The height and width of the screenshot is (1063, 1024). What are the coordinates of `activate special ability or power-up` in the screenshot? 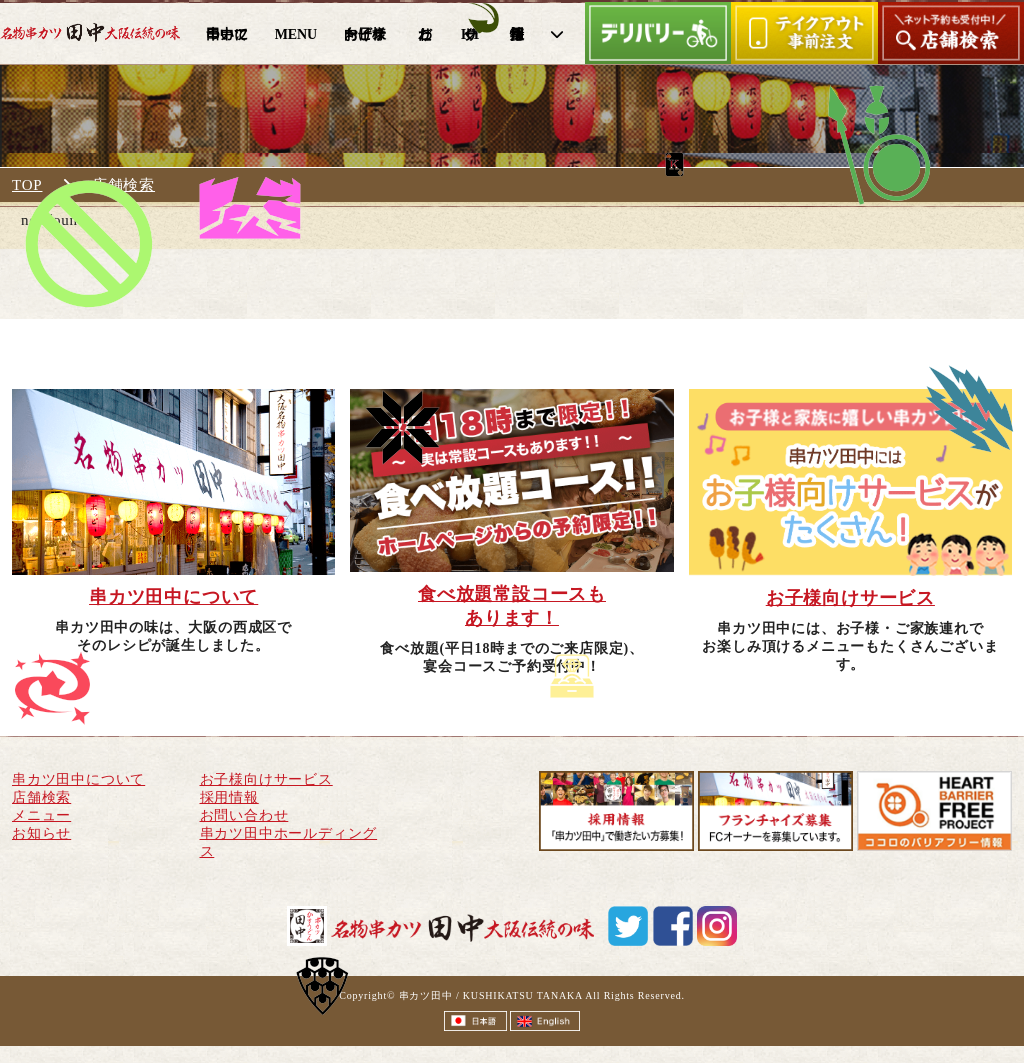 It's located at (52, 687).